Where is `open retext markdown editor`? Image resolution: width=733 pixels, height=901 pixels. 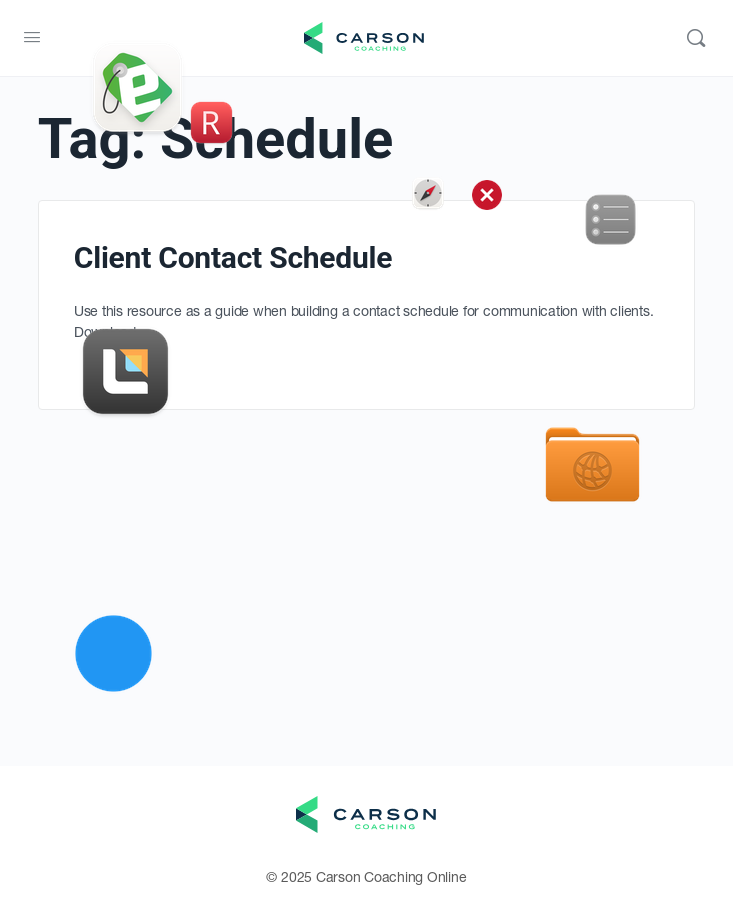
open retext markdown editor is located at coordinates (211, 122).